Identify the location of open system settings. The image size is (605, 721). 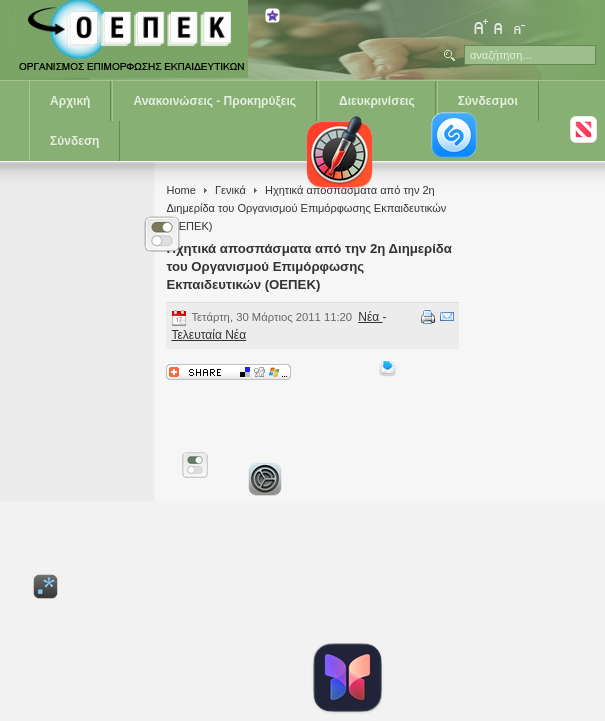
(265, 479).